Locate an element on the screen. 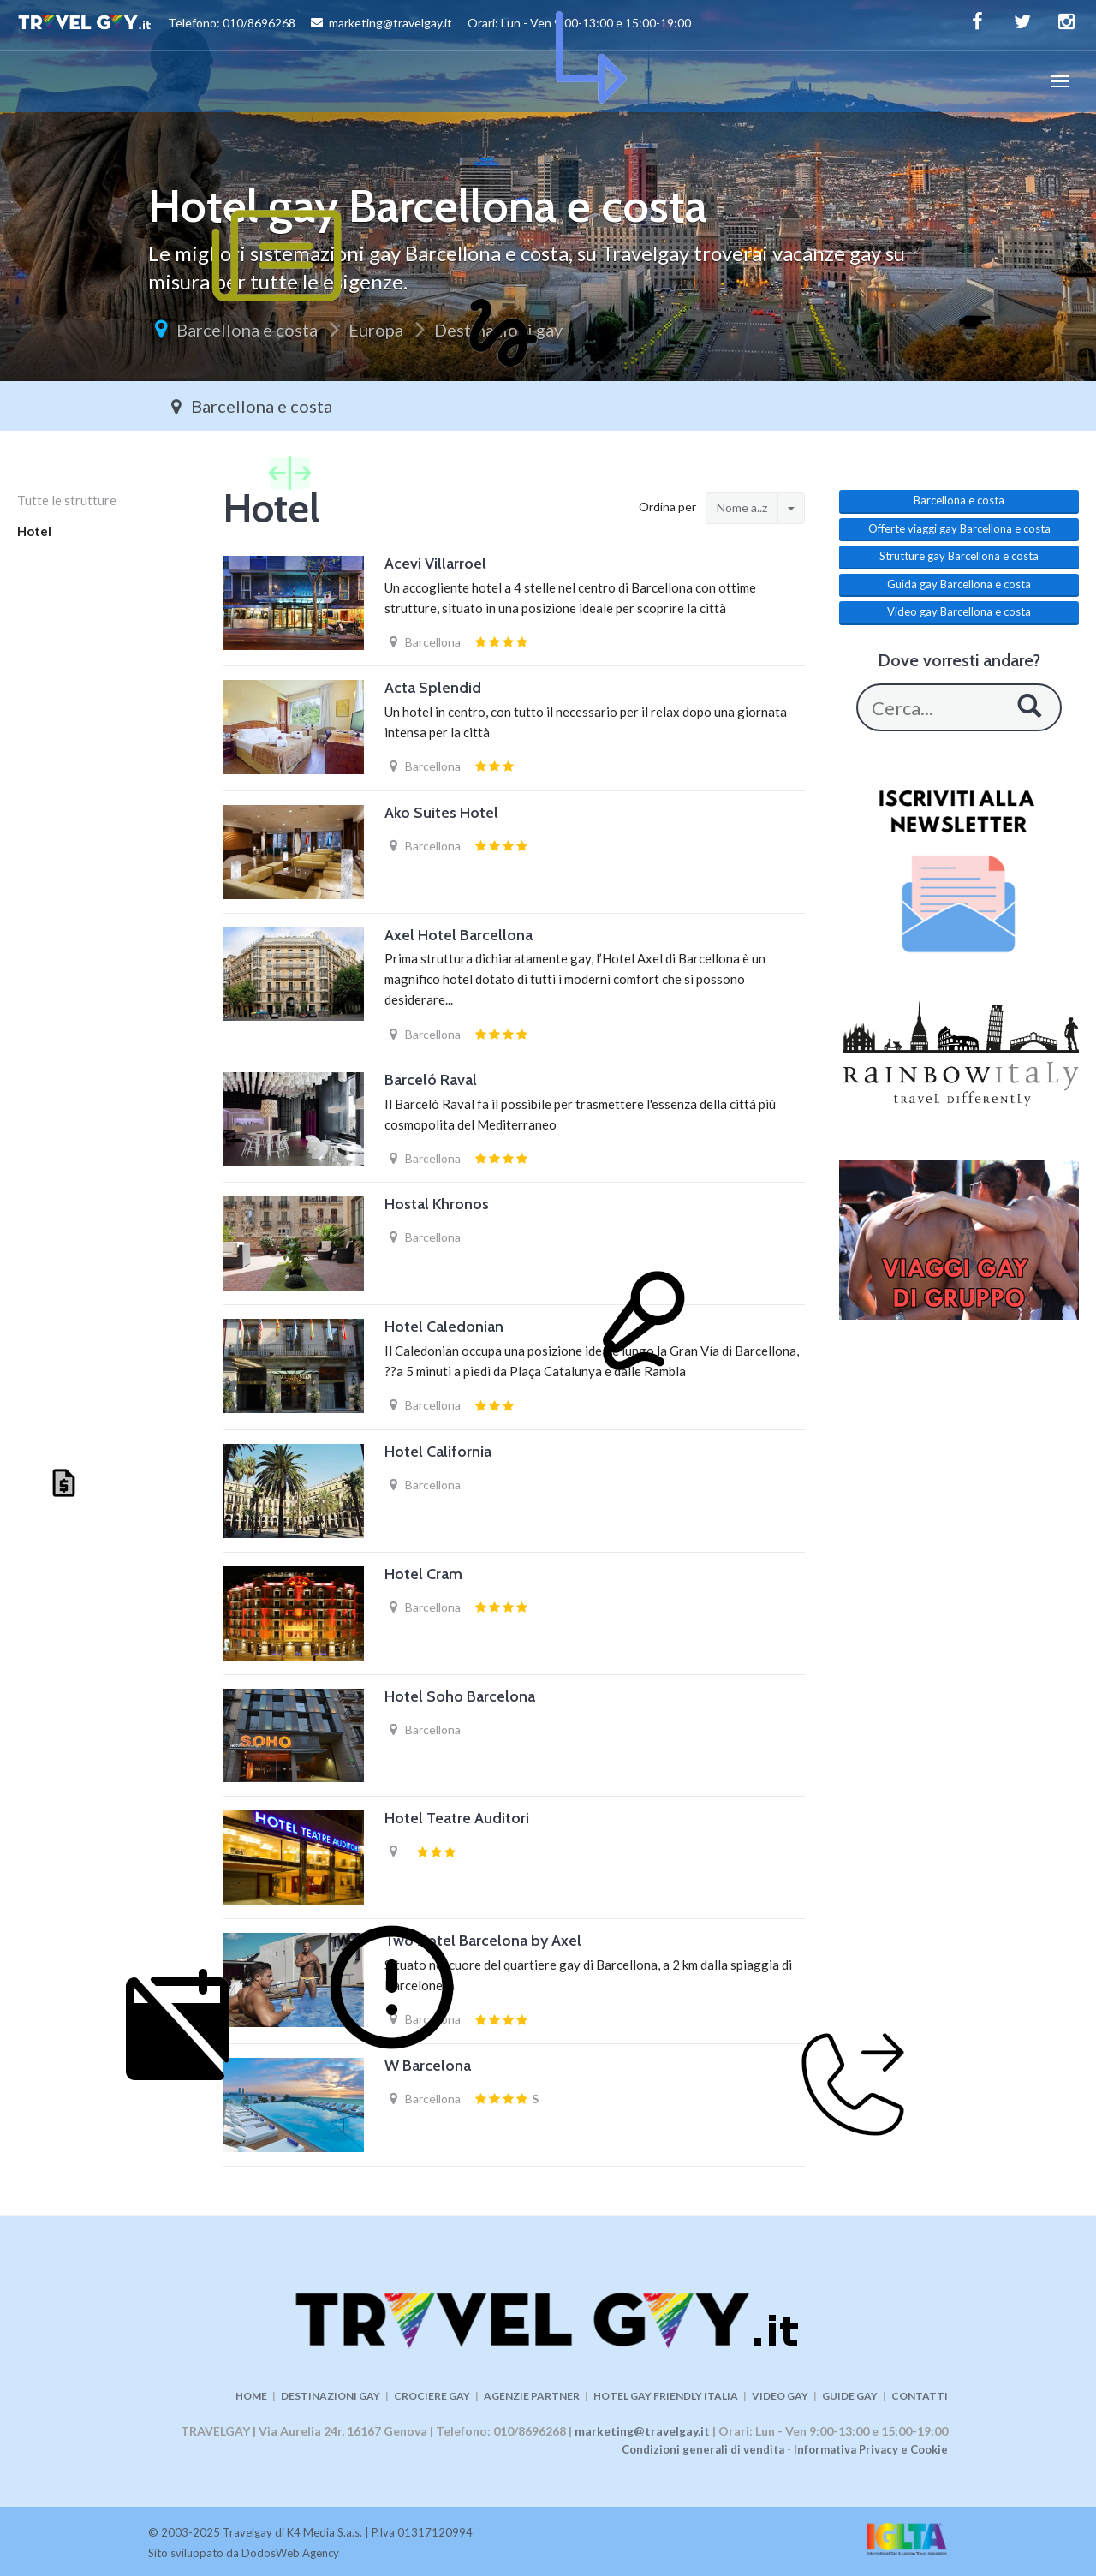 The image size is (1096, 2576). expand content horizontally is located at coordinates (289, 473).